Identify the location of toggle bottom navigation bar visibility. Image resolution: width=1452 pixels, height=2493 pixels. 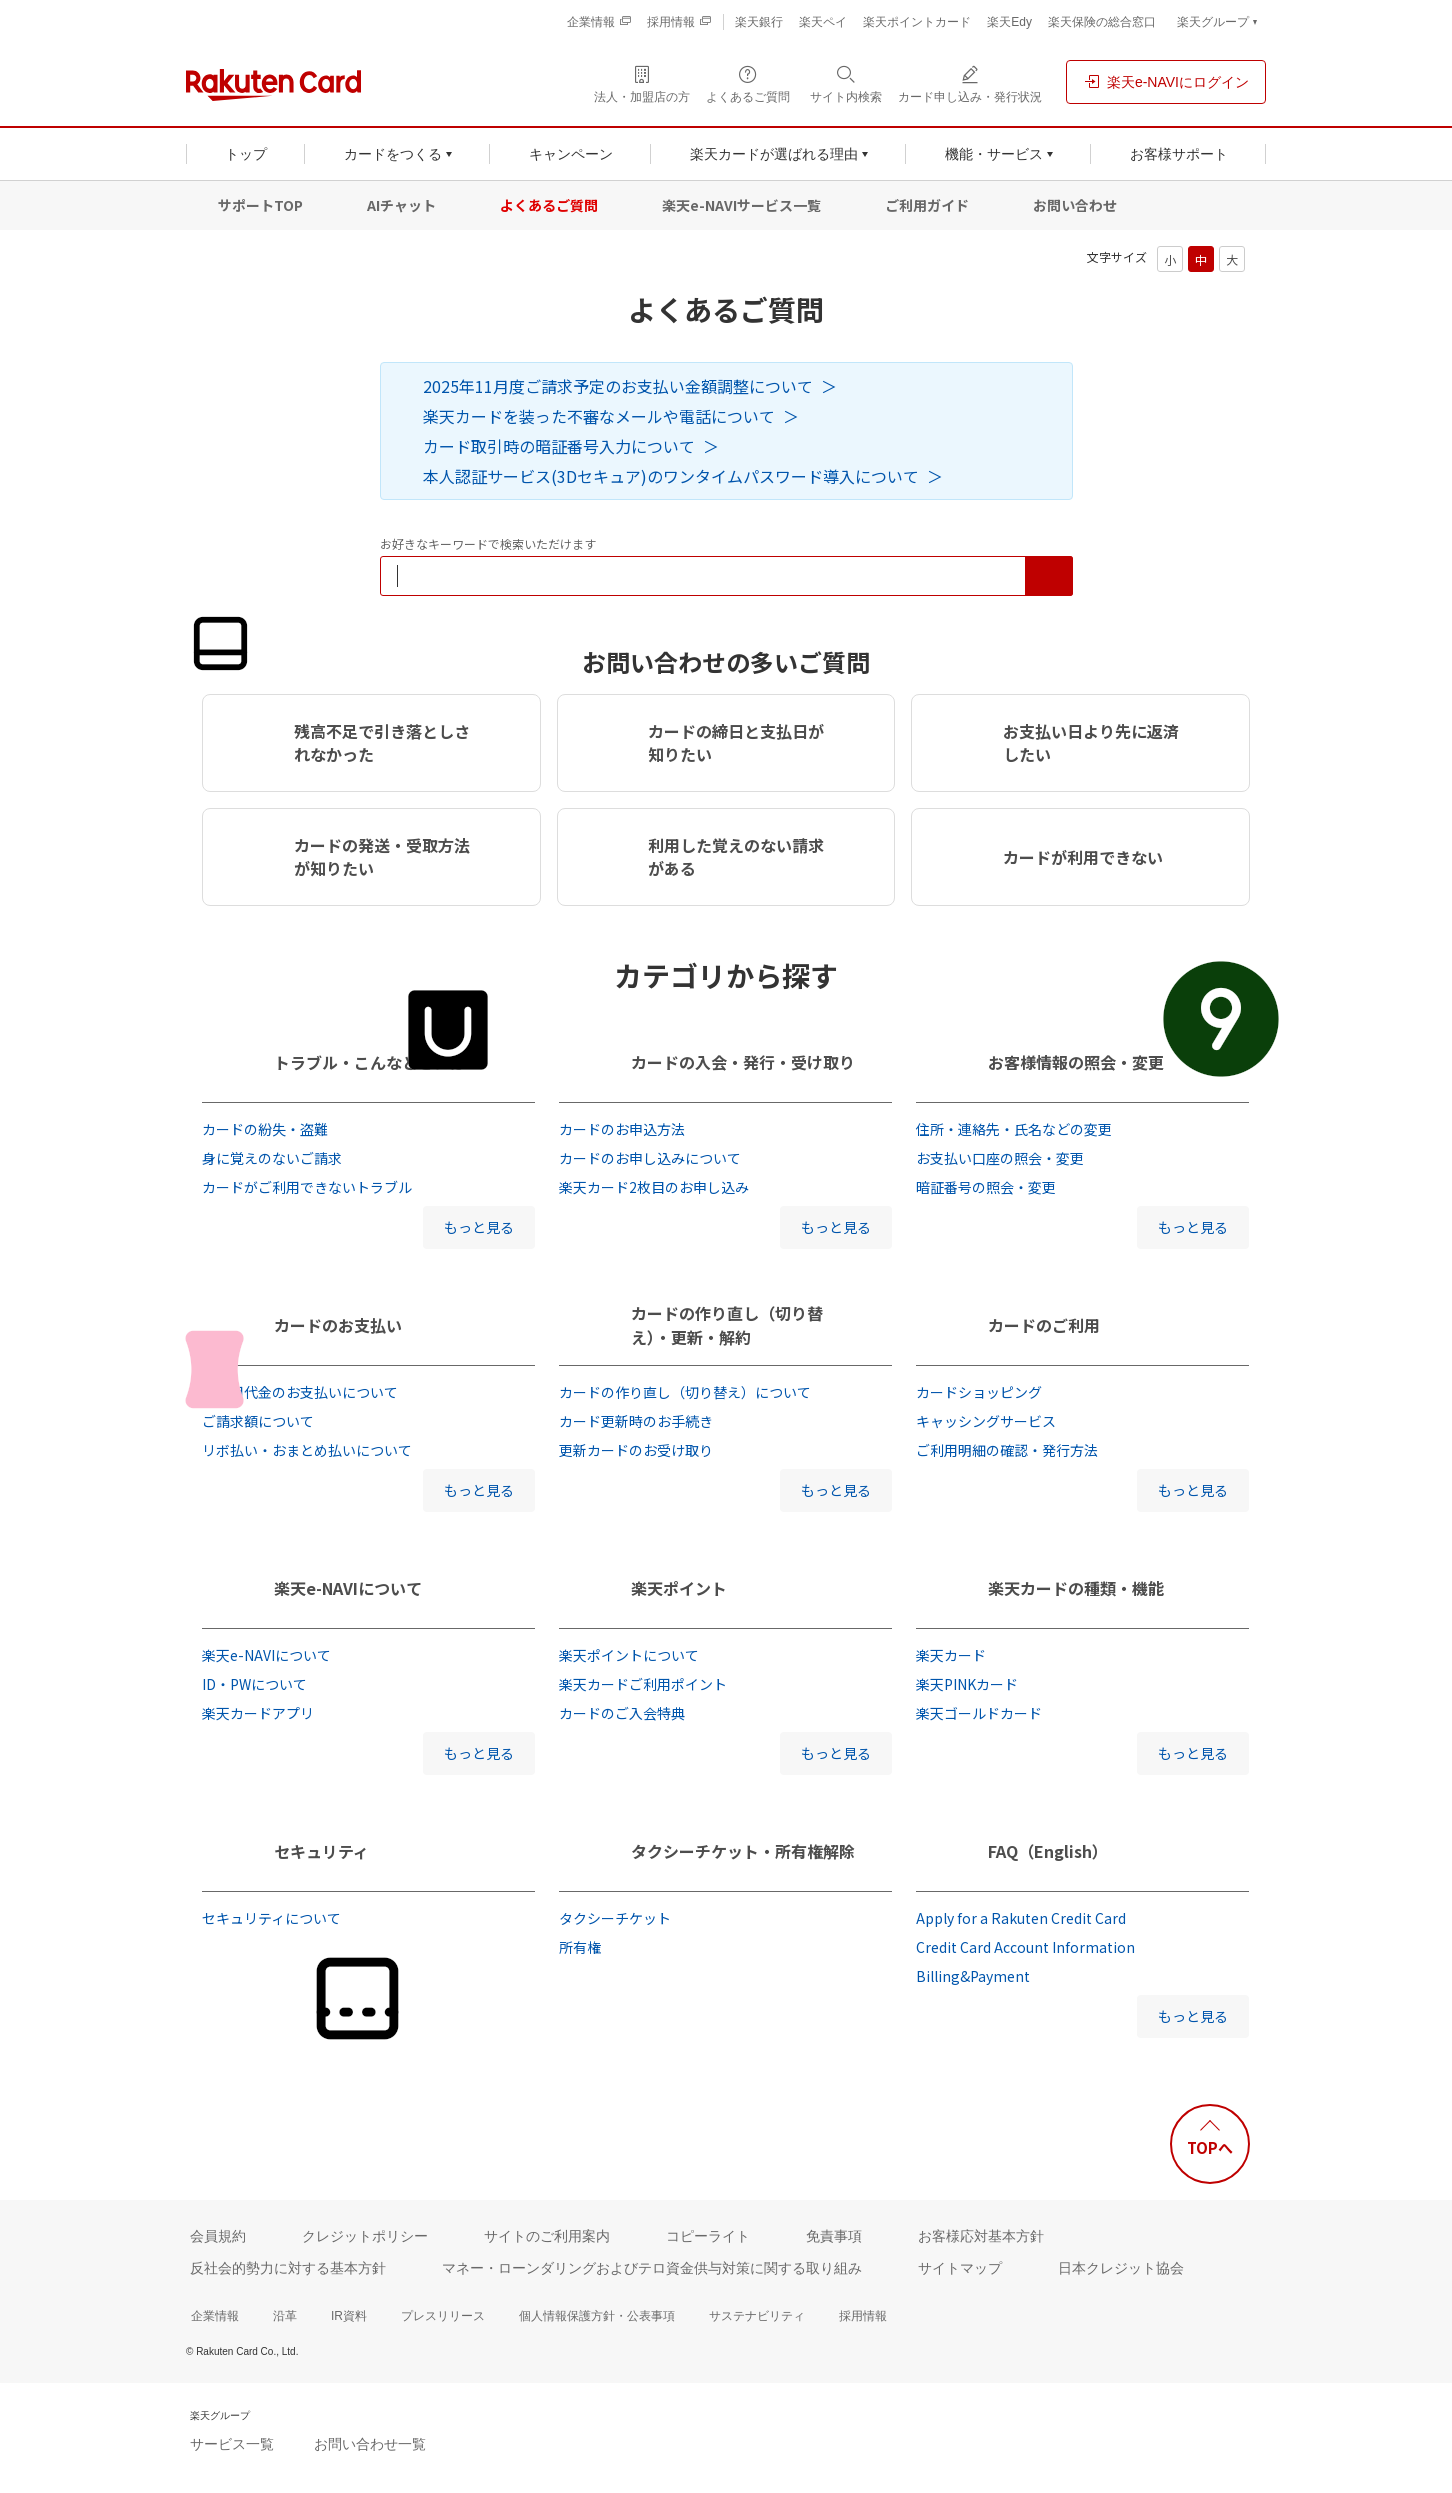
(220, 643).